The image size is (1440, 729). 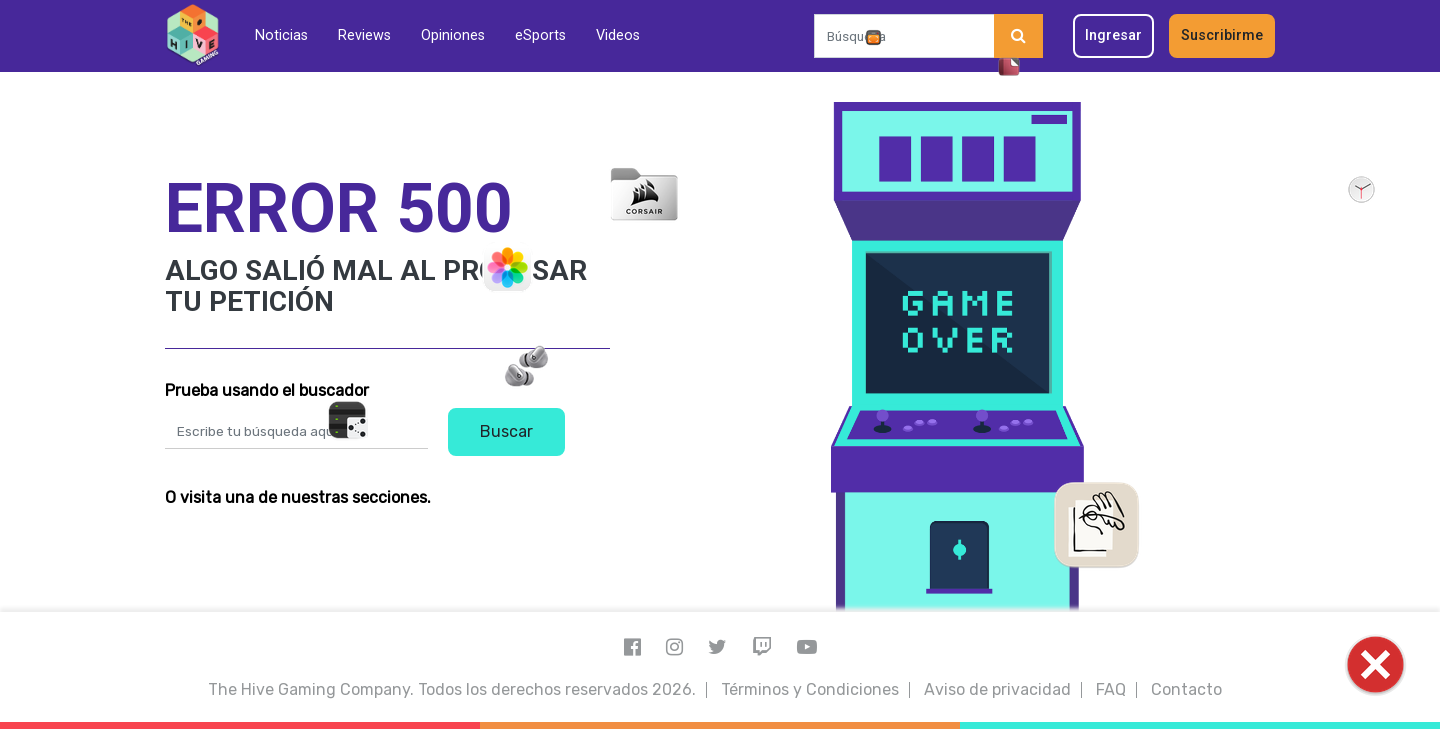 I want to click on indicates a file or item that cannot be read or accessed, so click(x=1375, y=664).